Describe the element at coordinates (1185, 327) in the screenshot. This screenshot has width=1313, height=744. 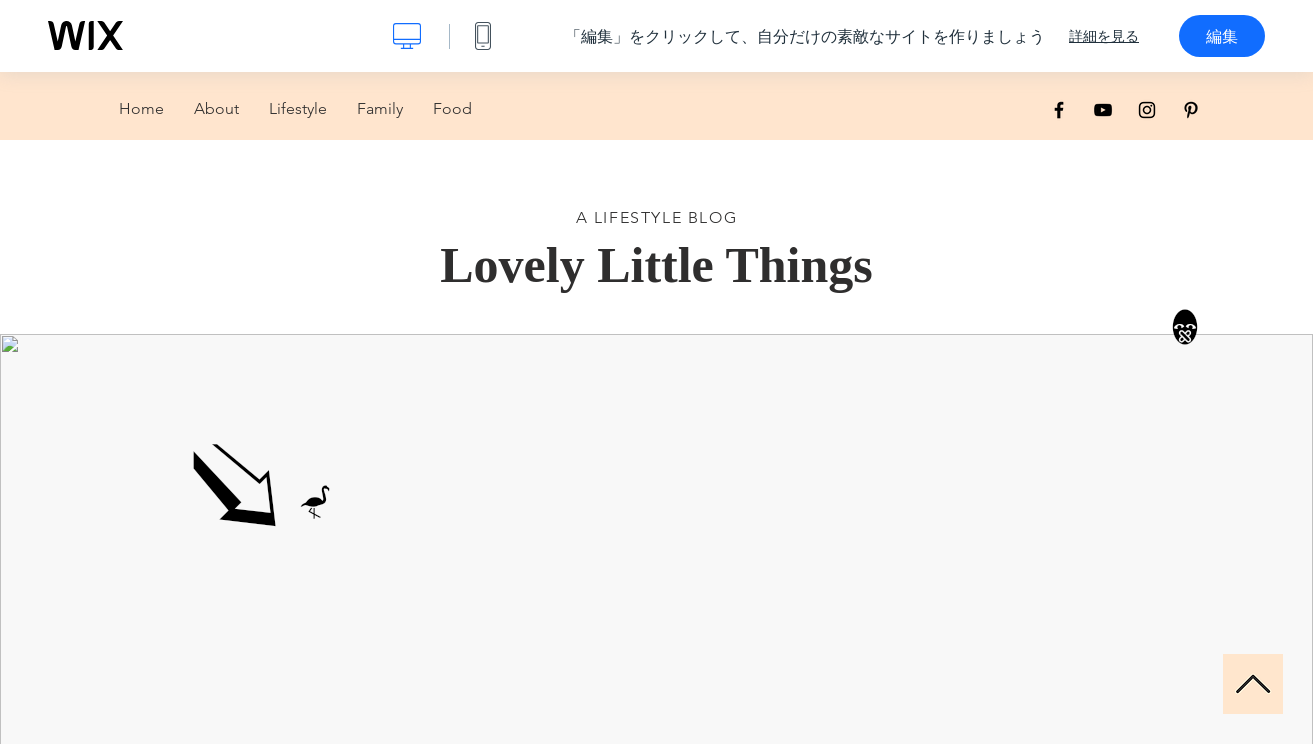
I see `indicates a user or contact has been muted` at that location.